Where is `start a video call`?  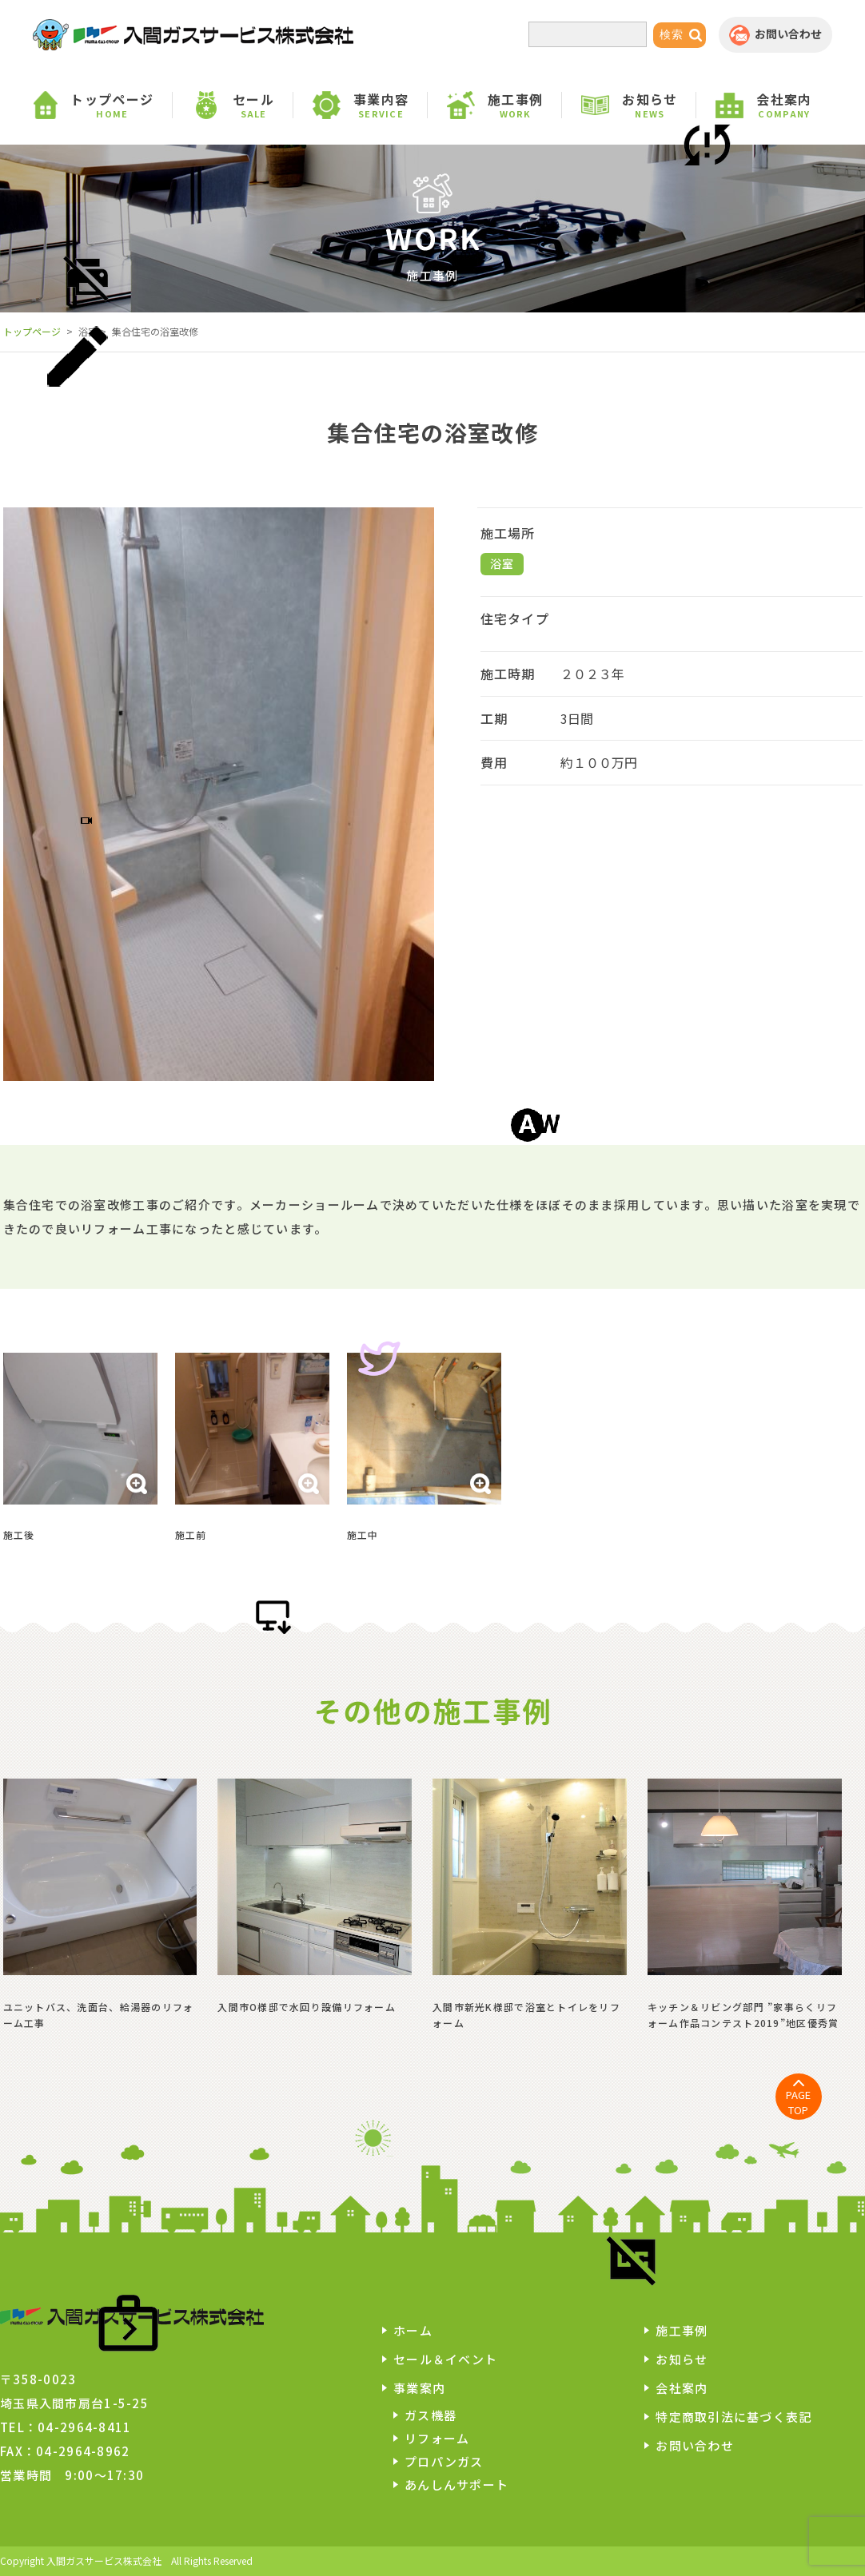 start a video call is located at coordinates (86, 821).